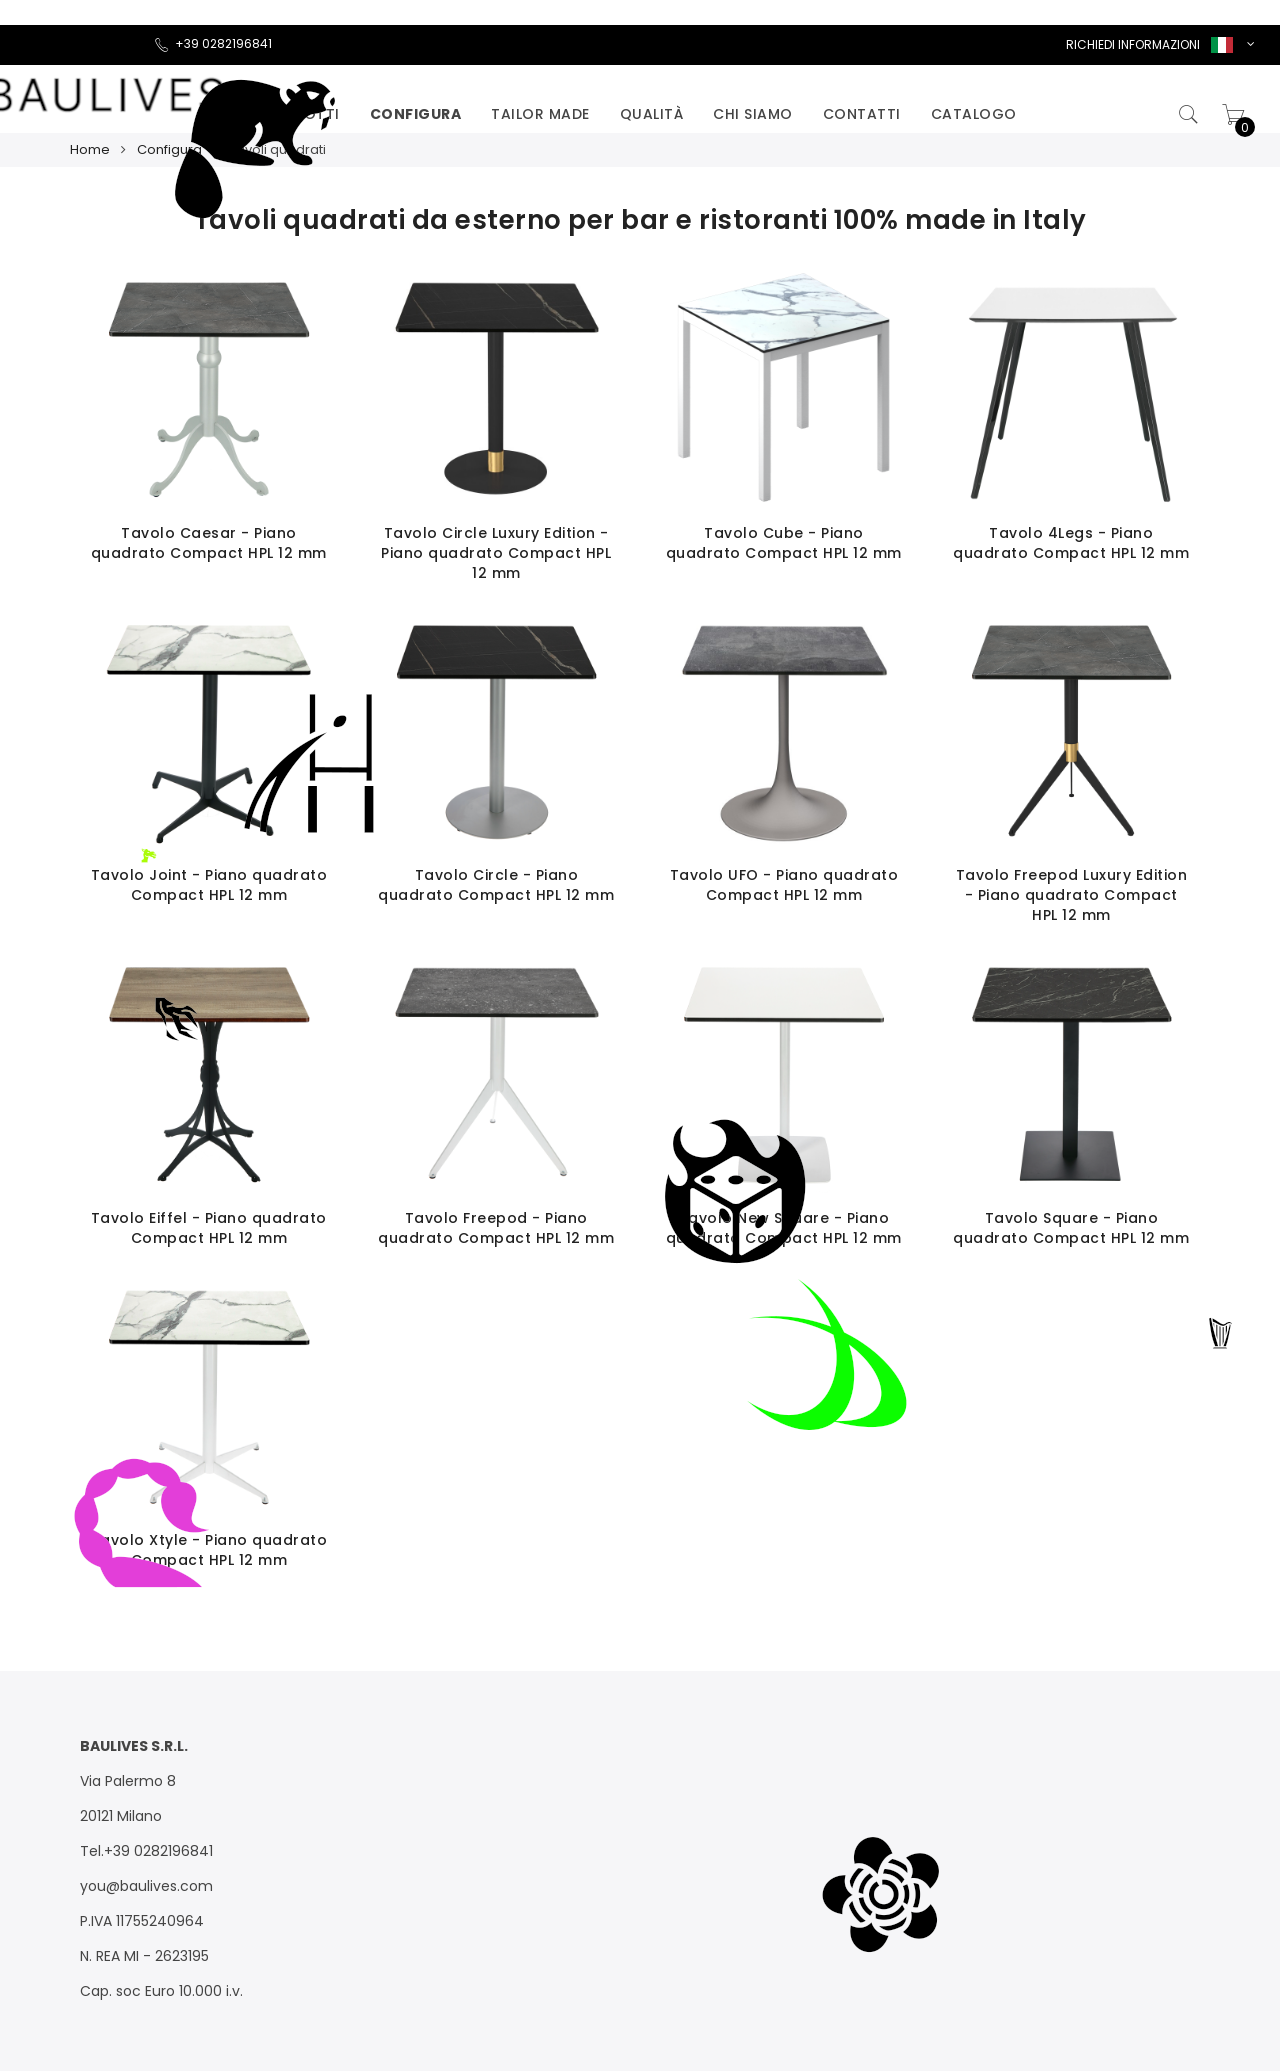  Describe the element at coordinates (255, 149) in the screenshot. I see `beaver mascot or wildlife game element` at that location.